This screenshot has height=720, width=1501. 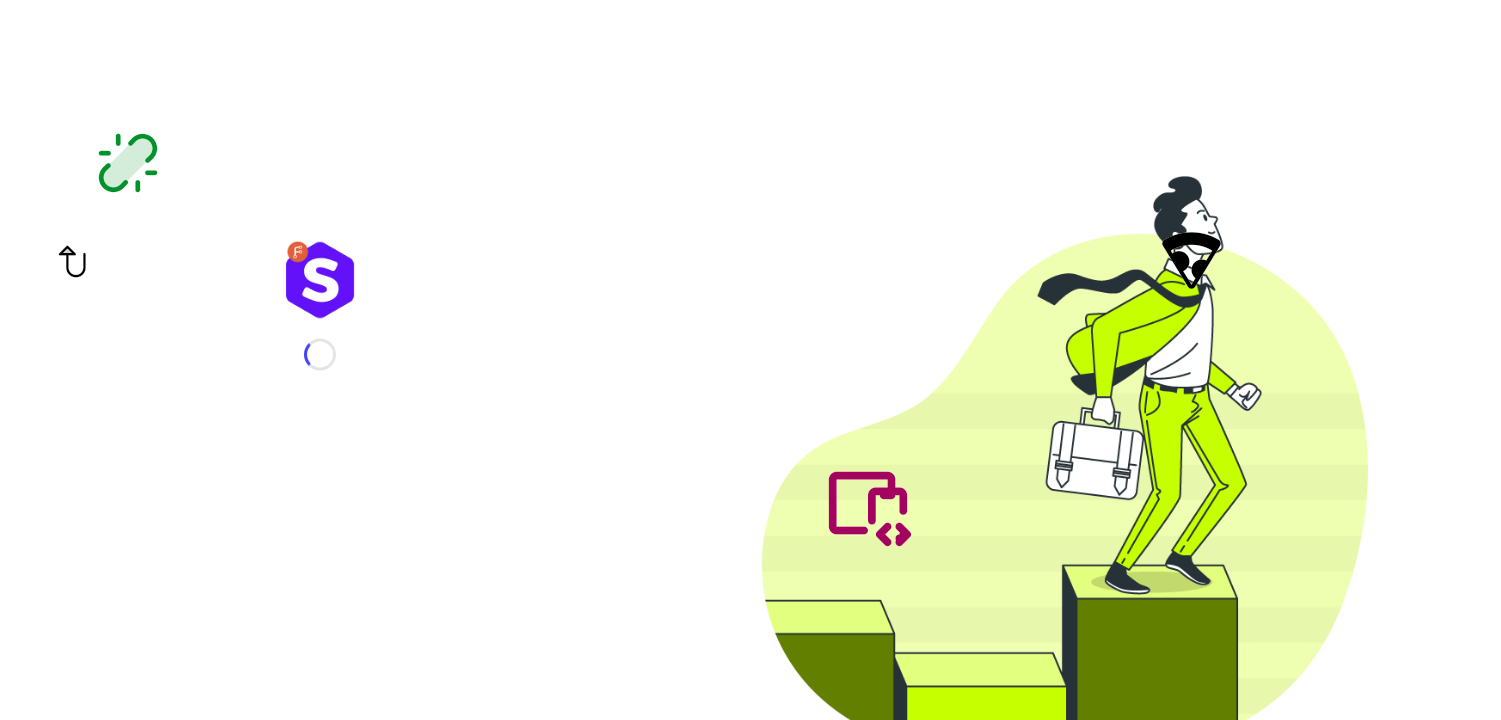 I want to click on access developer tools across devices, so click(x=868, y=507).